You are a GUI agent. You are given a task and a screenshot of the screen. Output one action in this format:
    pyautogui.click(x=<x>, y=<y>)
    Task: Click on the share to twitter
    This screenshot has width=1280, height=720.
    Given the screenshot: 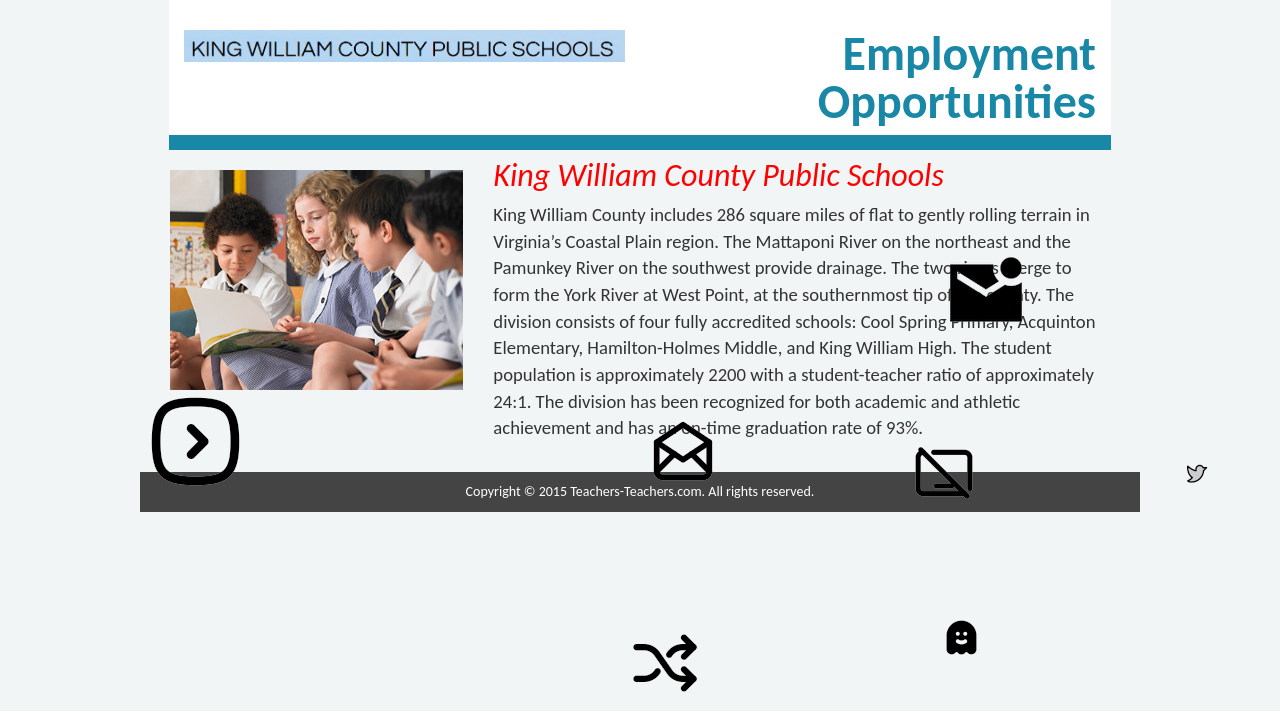 What is the action you would take?
    pyautogui.click(x=1196, y=473)
    